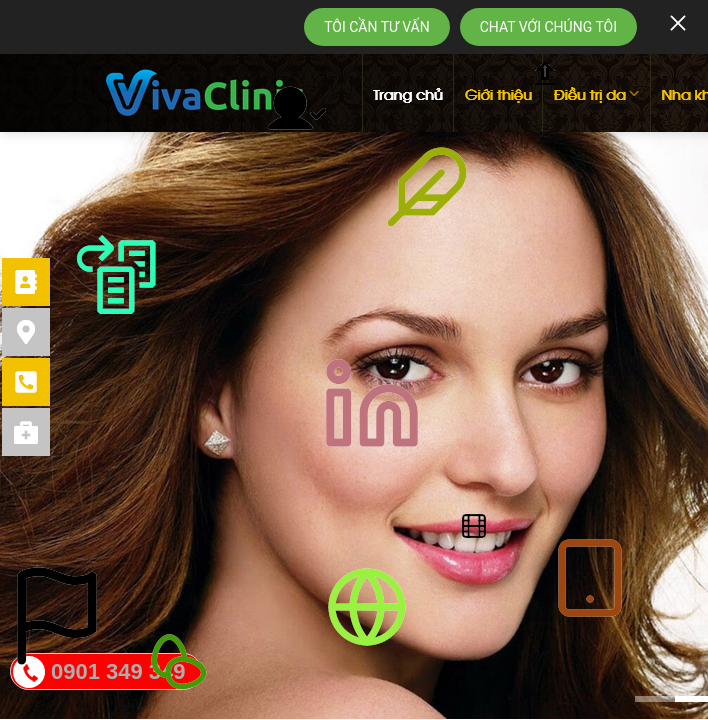 The image size is (708, 720). I want to click on switch to a different language or region, so click(367, 607).